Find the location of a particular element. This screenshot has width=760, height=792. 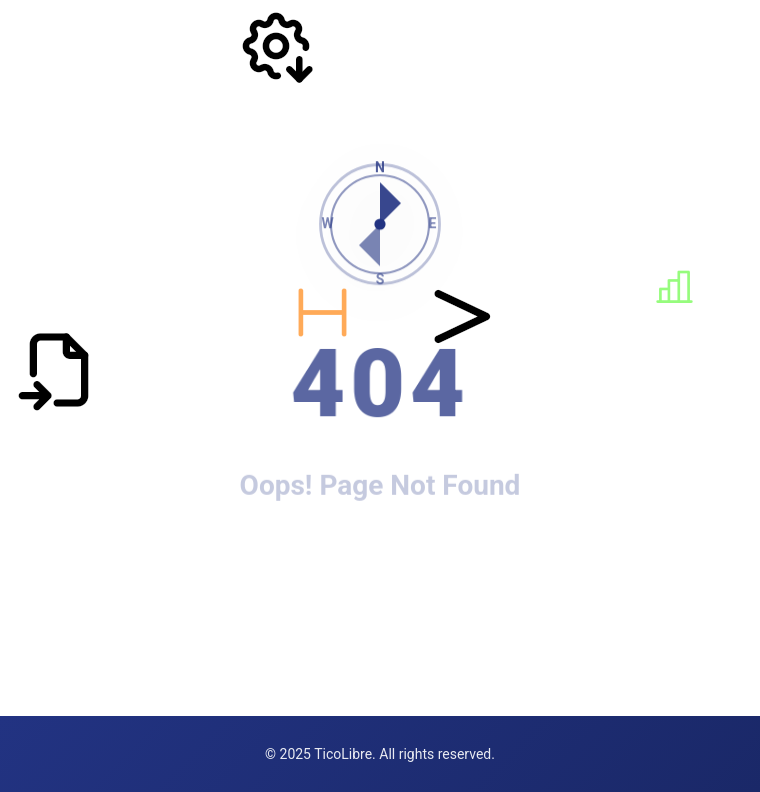

view analytics or statistics is located at coordinates (674, 287).